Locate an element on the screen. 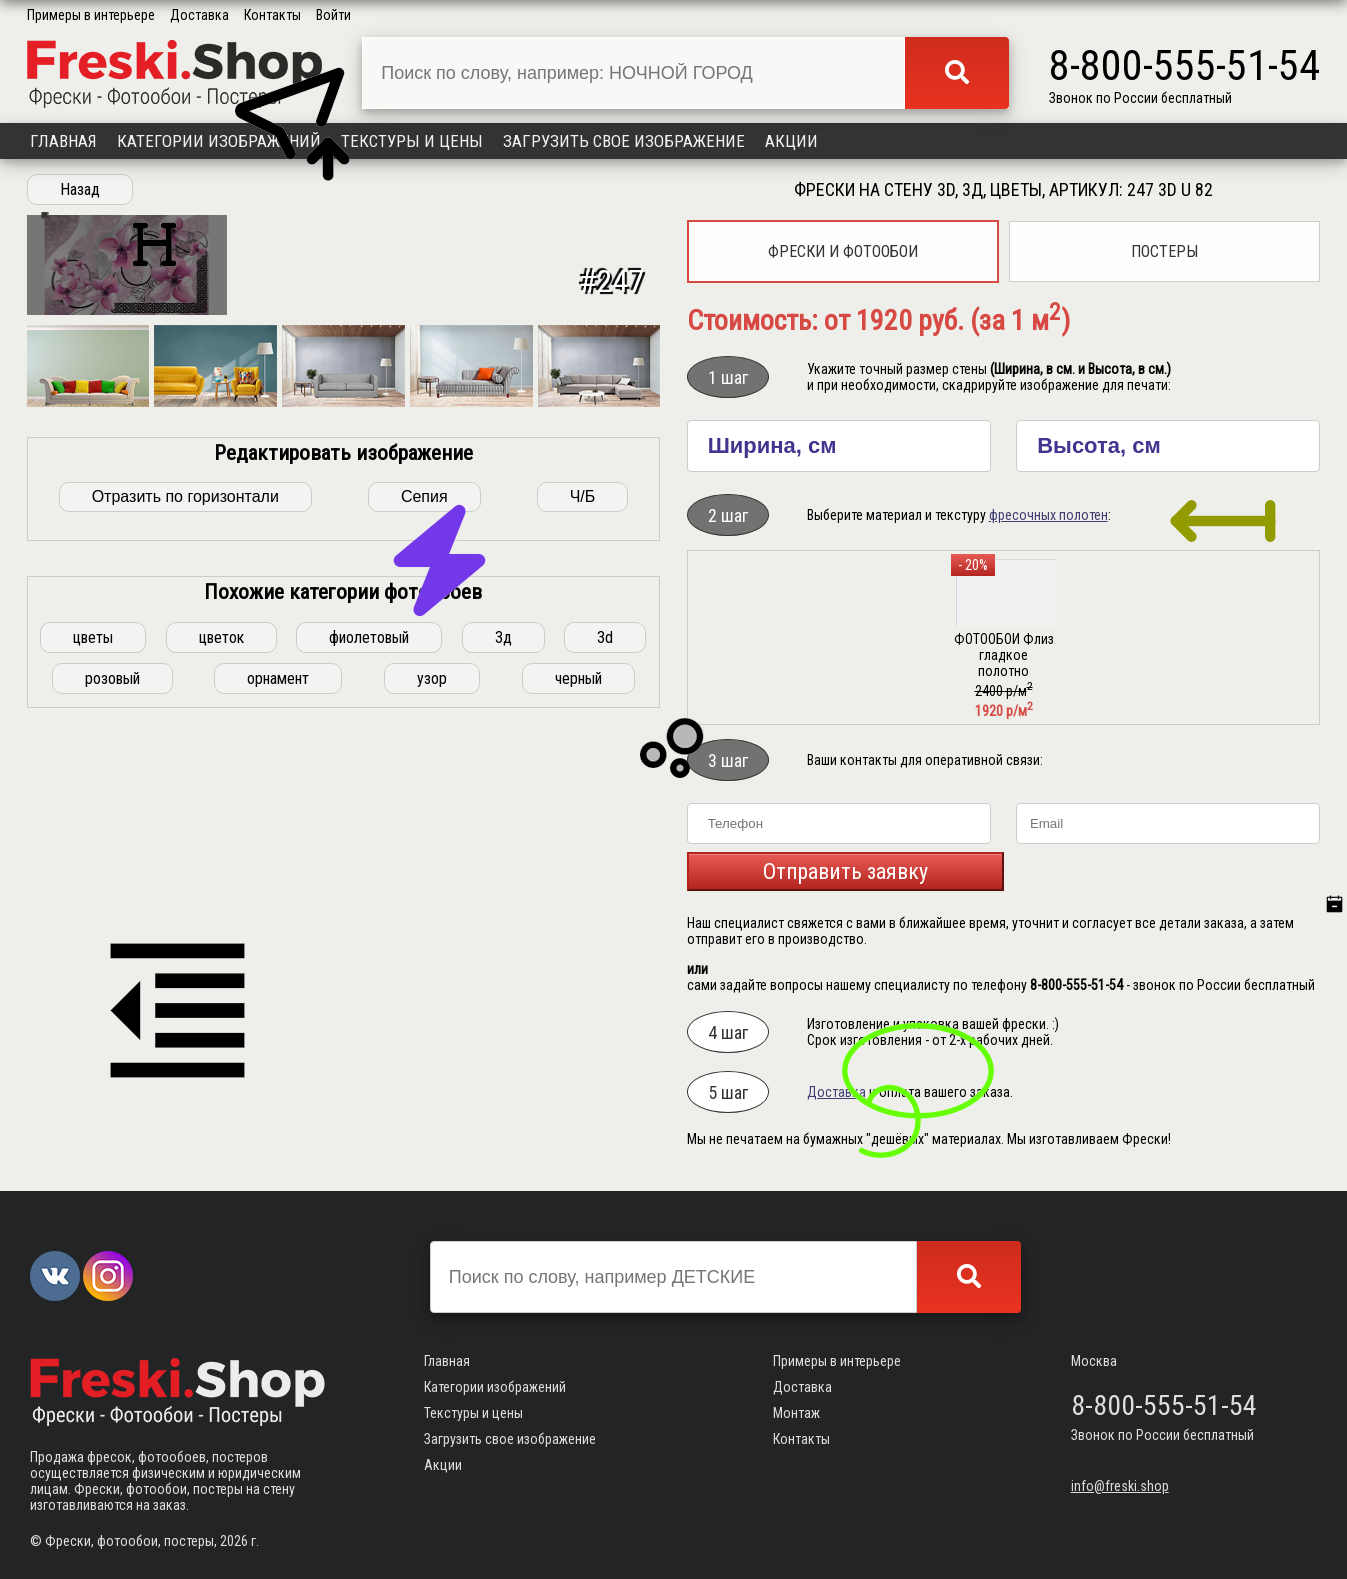 The height and width of the screenshot is (1579, 1347). remove an event from your calendar is located at coordinates (1334, 904).